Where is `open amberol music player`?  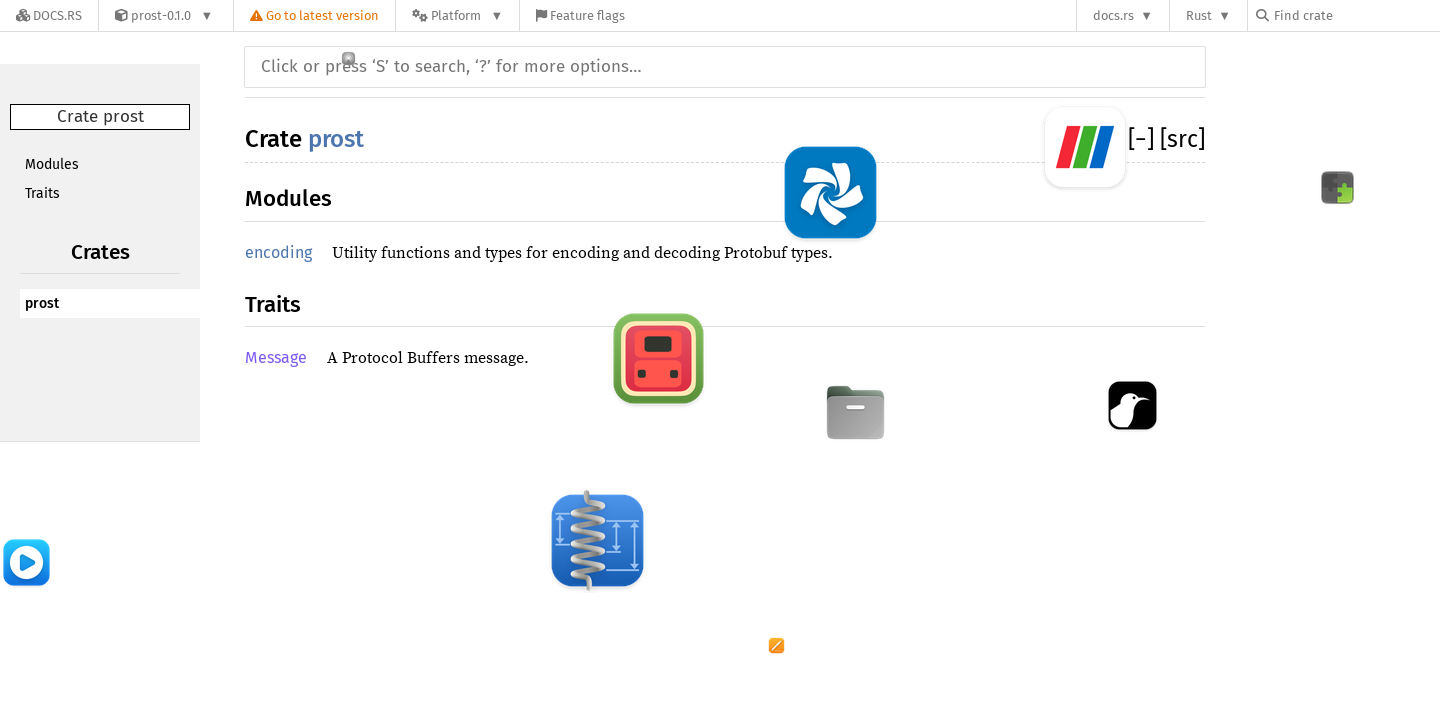
open amberol music player is located at coordinates (26, 562).